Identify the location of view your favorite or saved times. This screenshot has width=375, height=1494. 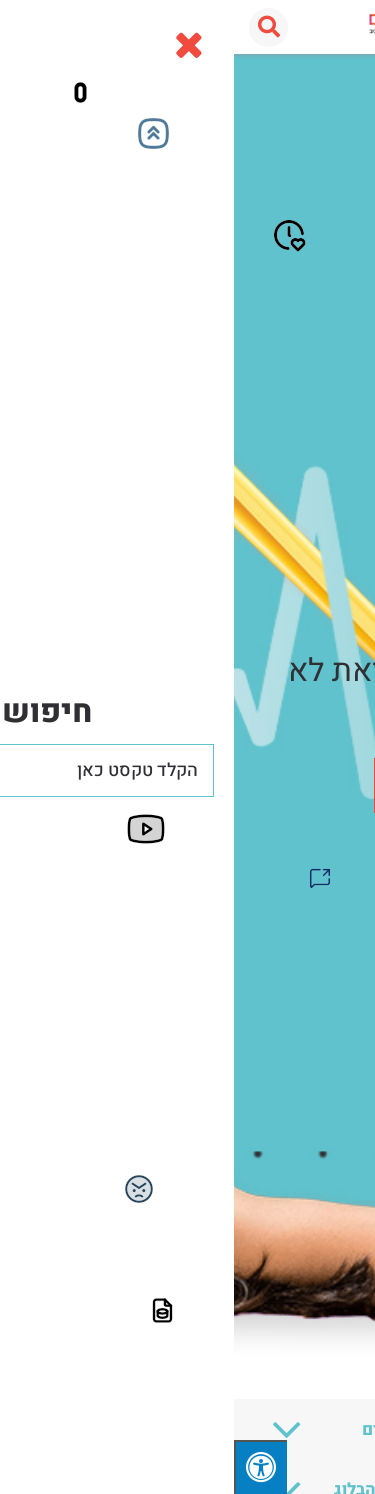
(289, 235).